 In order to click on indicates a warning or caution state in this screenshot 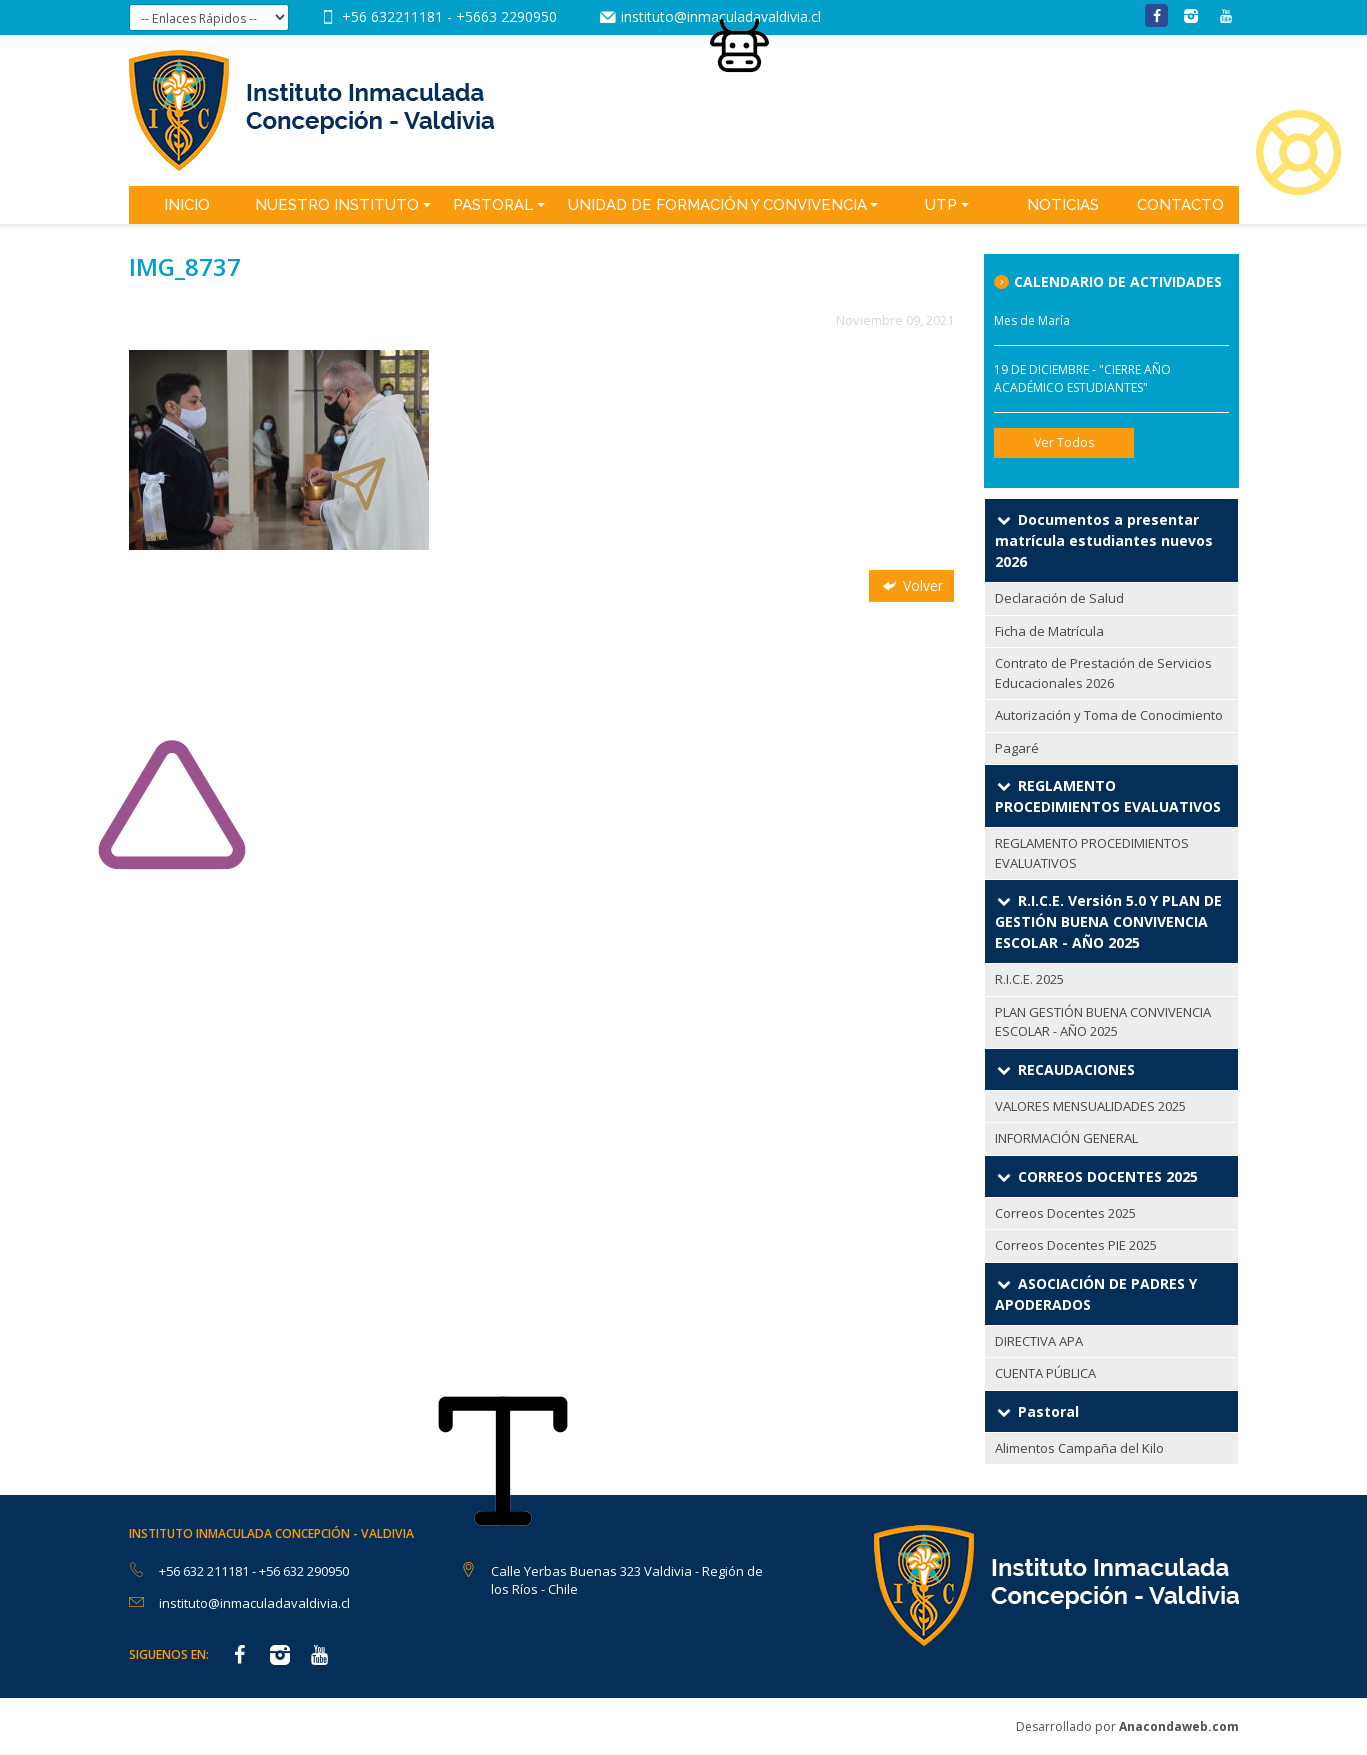, I will do `click(172, 805)`.